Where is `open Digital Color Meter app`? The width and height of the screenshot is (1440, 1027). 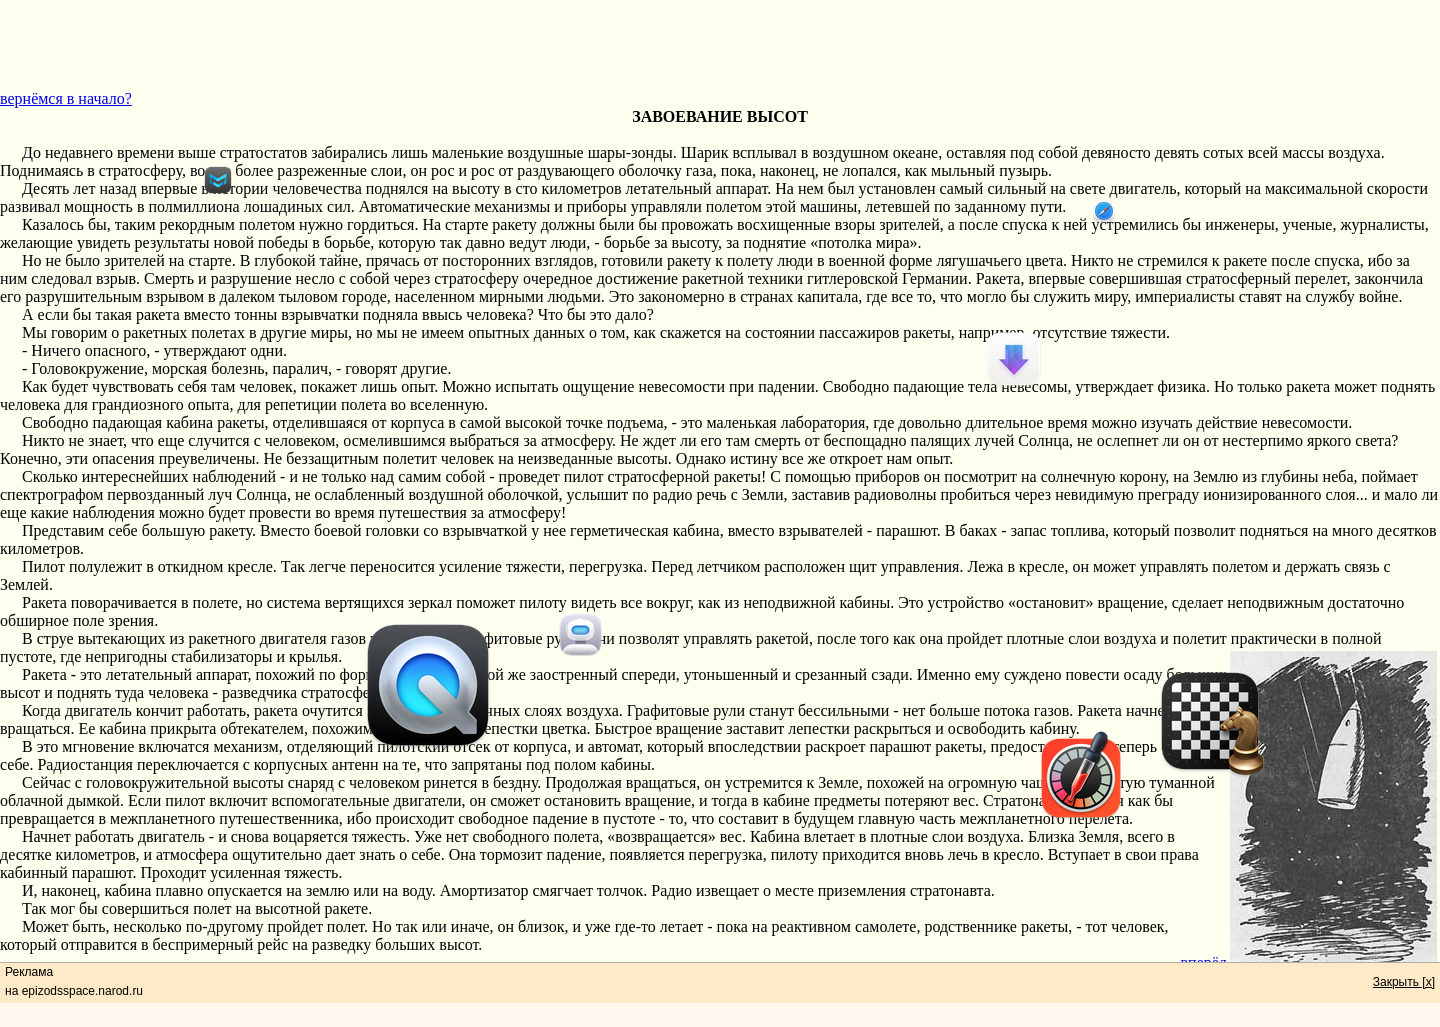
open Digital Color Meter app is located at coordinates (1081, 778).